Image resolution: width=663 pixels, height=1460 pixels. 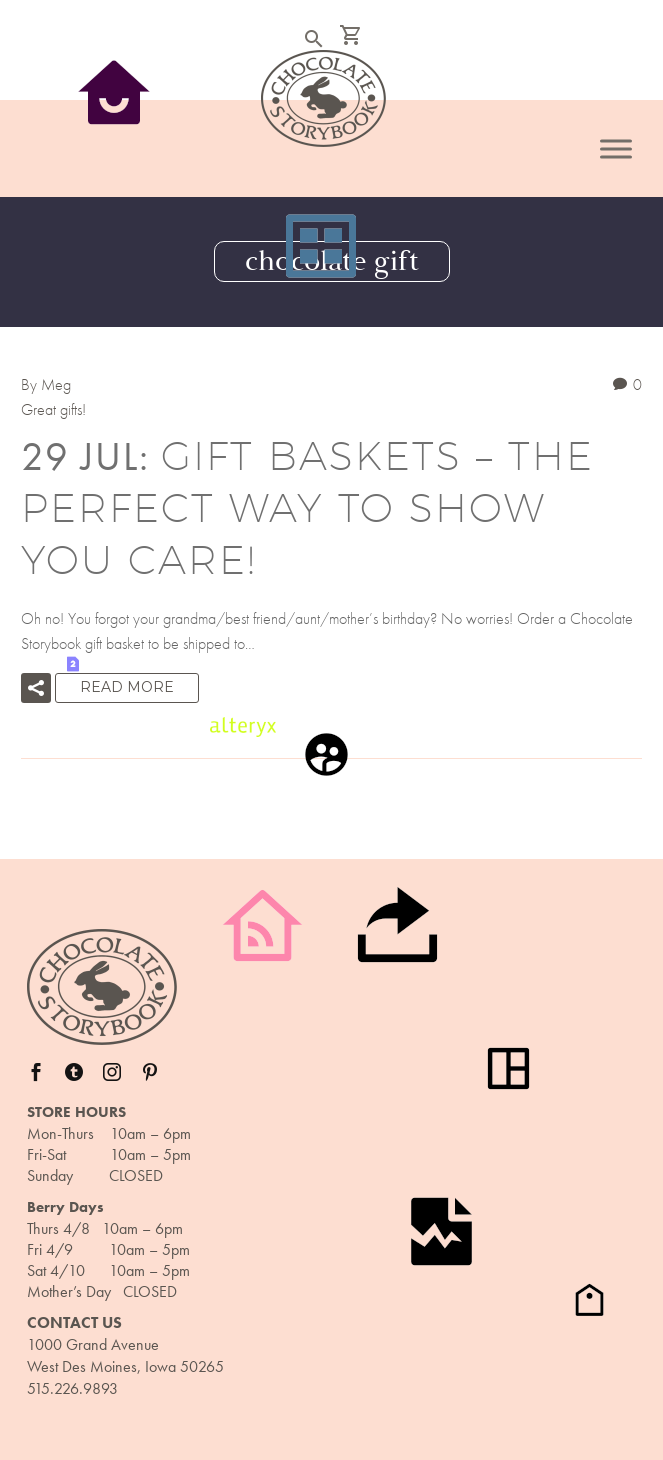 I want to click on indicates a corrupted or damaged file, so click(x=441, y=1231).